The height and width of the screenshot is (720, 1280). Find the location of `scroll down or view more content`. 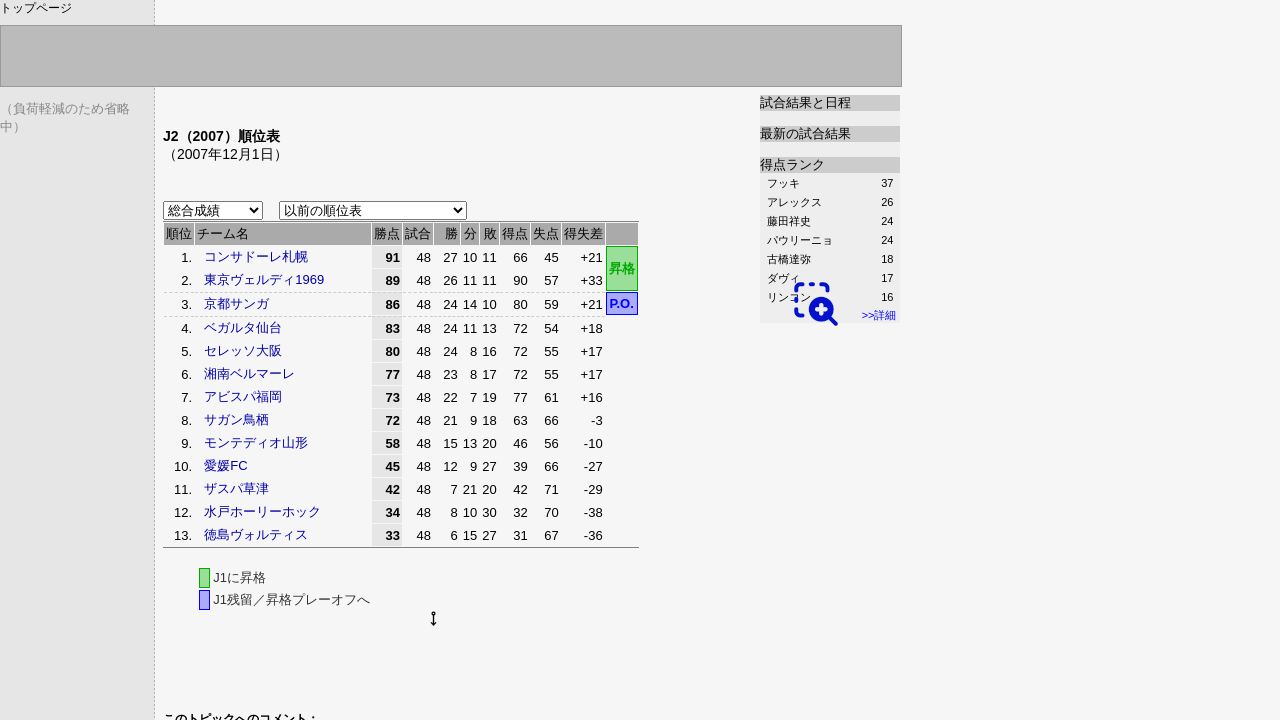

scroll down or view more content is located at coordinates (433, 618).